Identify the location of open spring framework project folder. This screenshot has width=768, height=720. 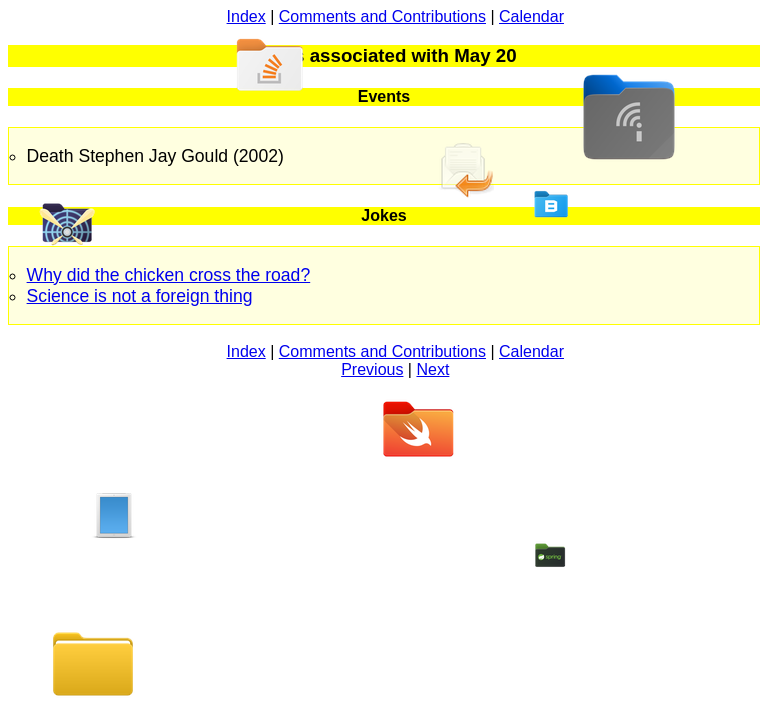
(550, 556).